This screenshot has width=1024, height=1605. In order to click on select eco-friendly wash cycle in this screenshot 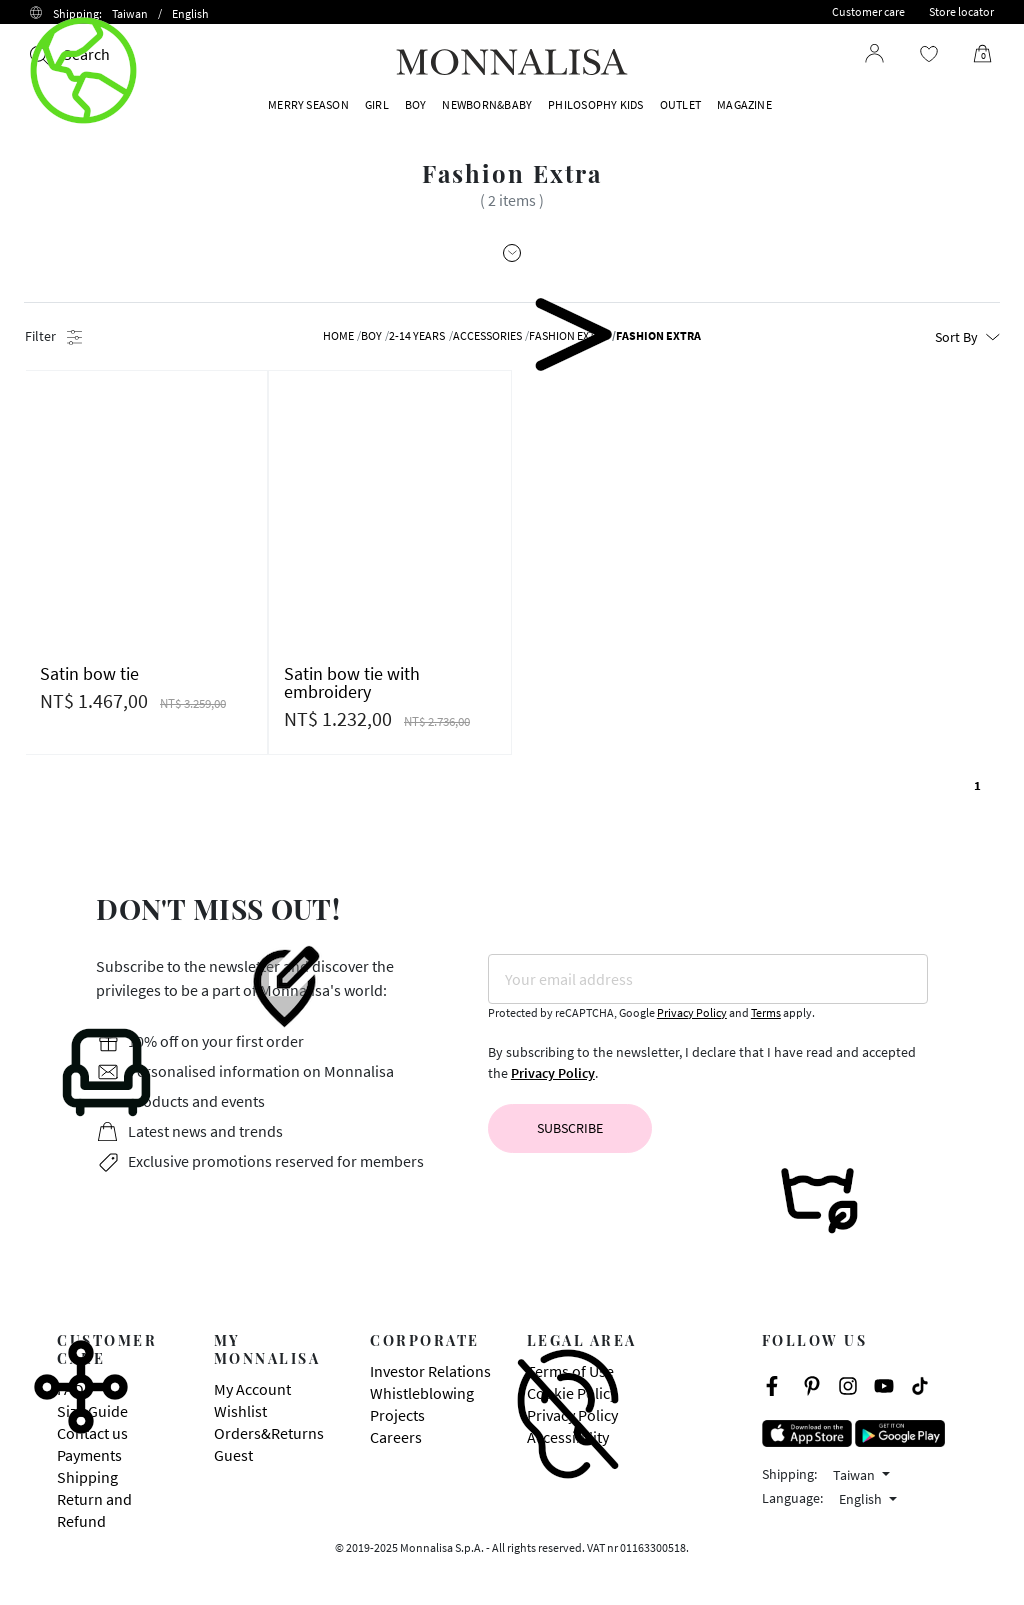, I will do `click(817, 1193)`.